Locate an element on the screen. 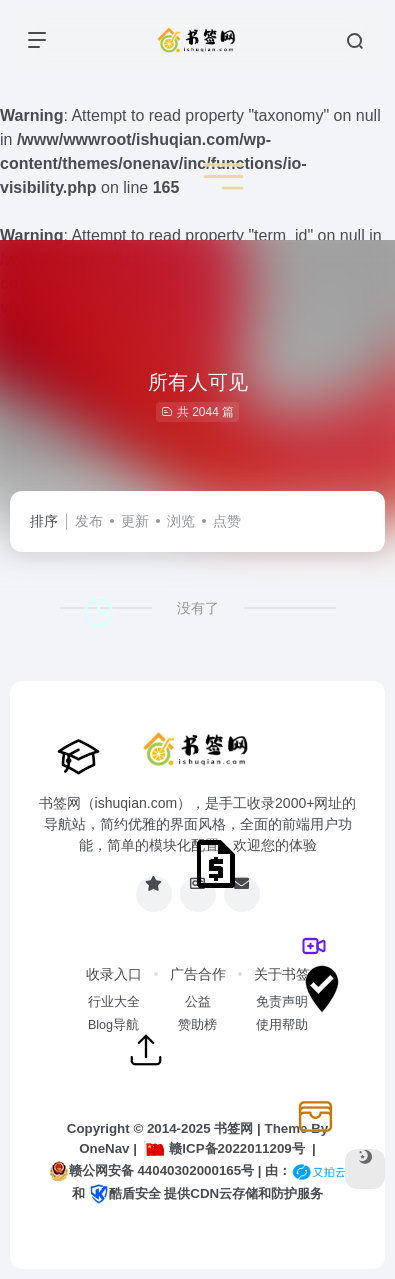 Image resolution: width=395 pixels, height=1279 pixels. view time or clock settings is located at coordinates (98, 612).